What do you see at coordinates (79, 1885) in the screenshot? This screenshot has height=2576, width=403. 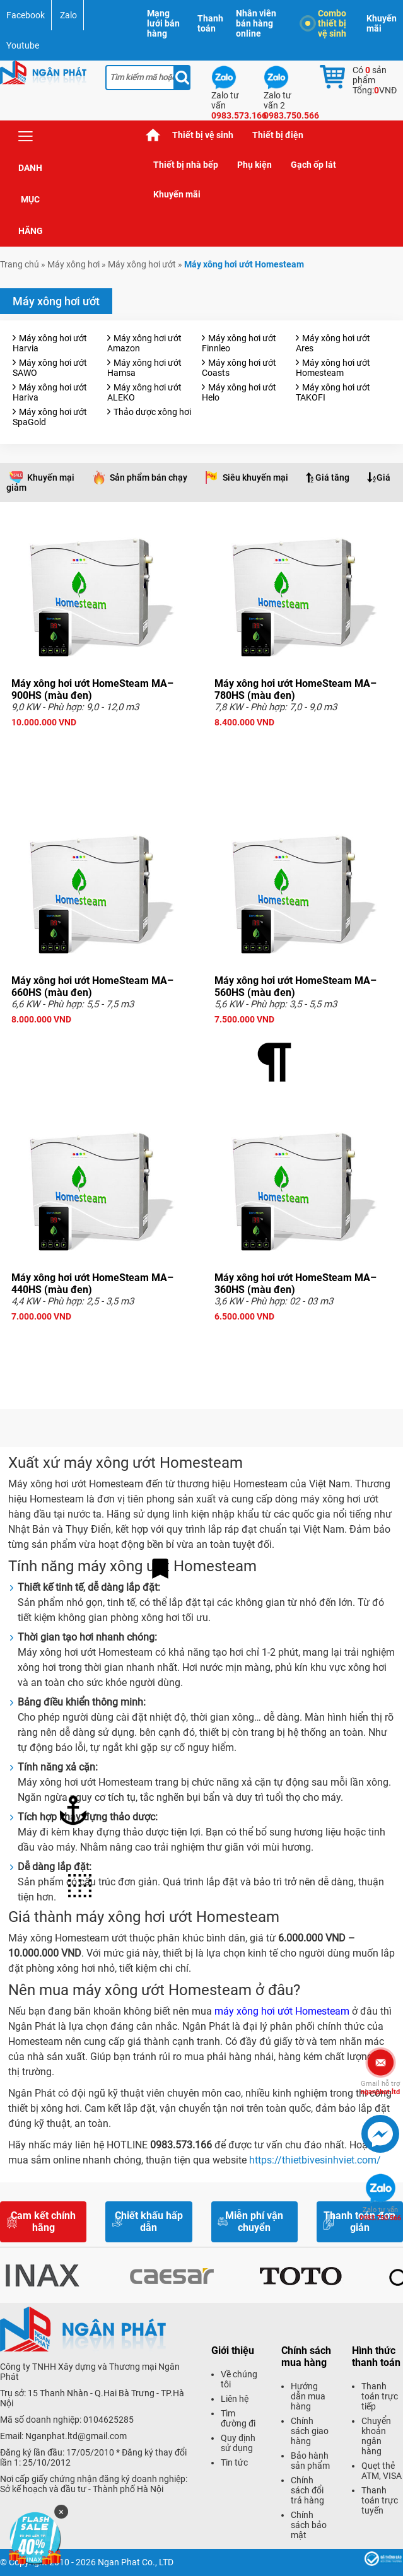 I see `remove all borders from selected cells or elements` at bounding box center [79, 1885].